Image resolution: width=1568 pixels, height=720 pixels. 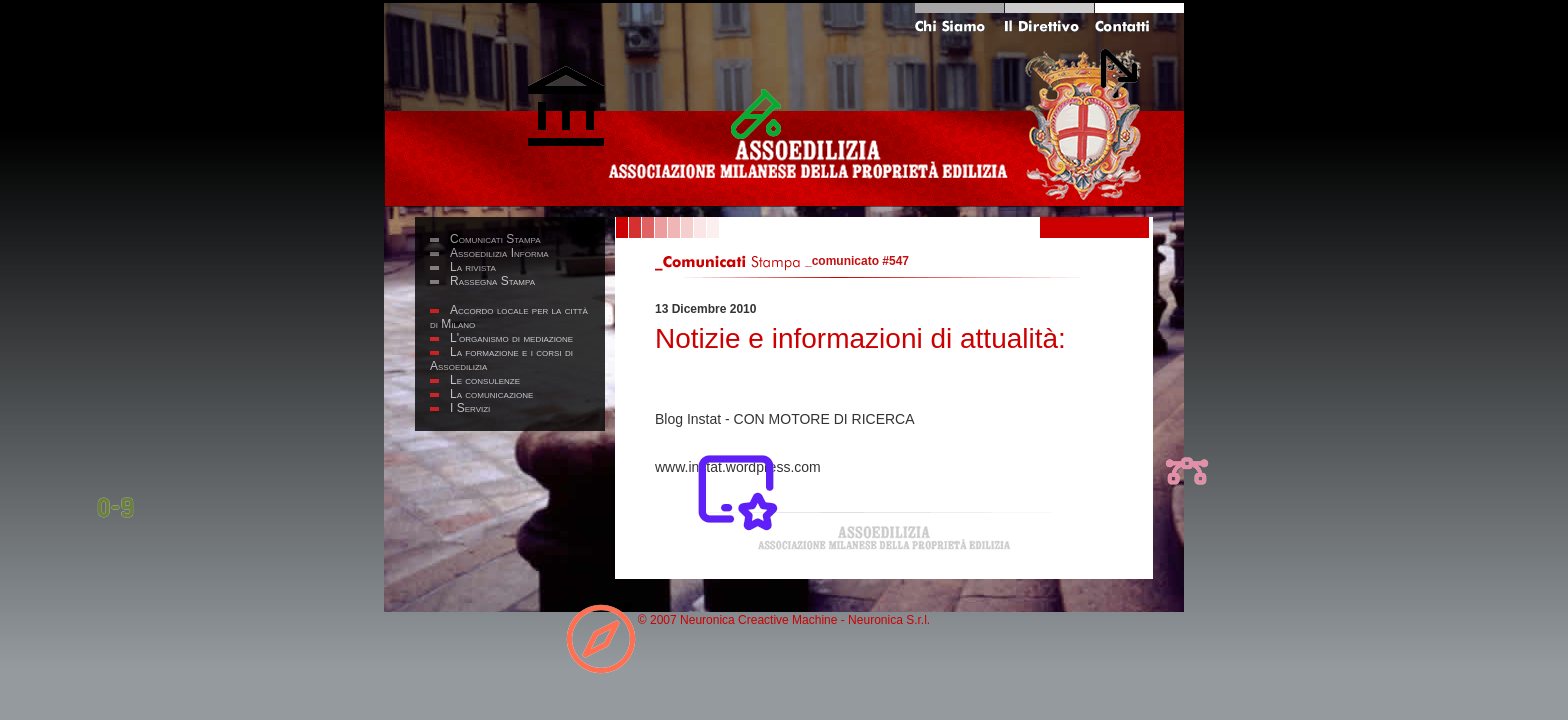 What do you see at coordinates (1187, 471) in the screenshot?
I see `edit vector path with bezier curve handles` at bounding box center [1187, 471].